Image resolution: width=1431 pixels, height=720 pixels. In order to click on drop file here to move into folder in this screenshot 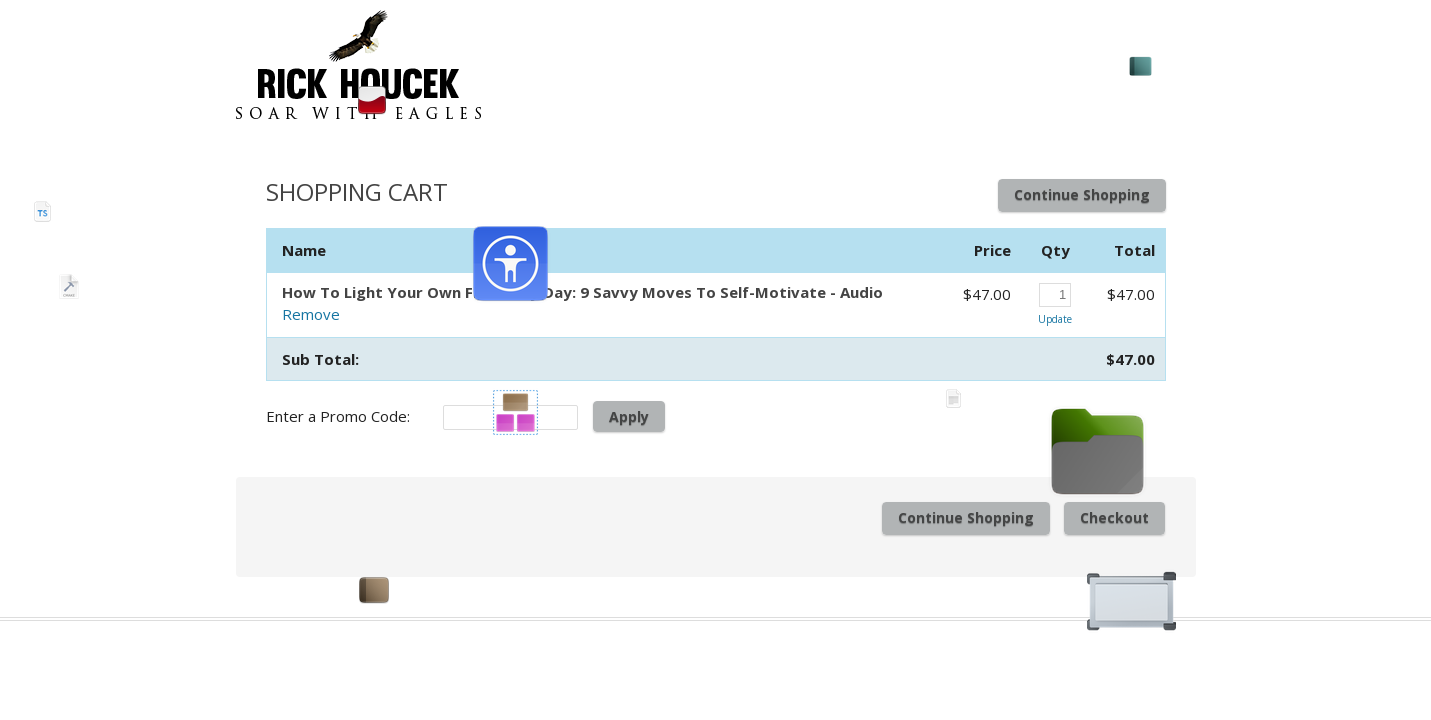, I will do `click(1097, 451)`.